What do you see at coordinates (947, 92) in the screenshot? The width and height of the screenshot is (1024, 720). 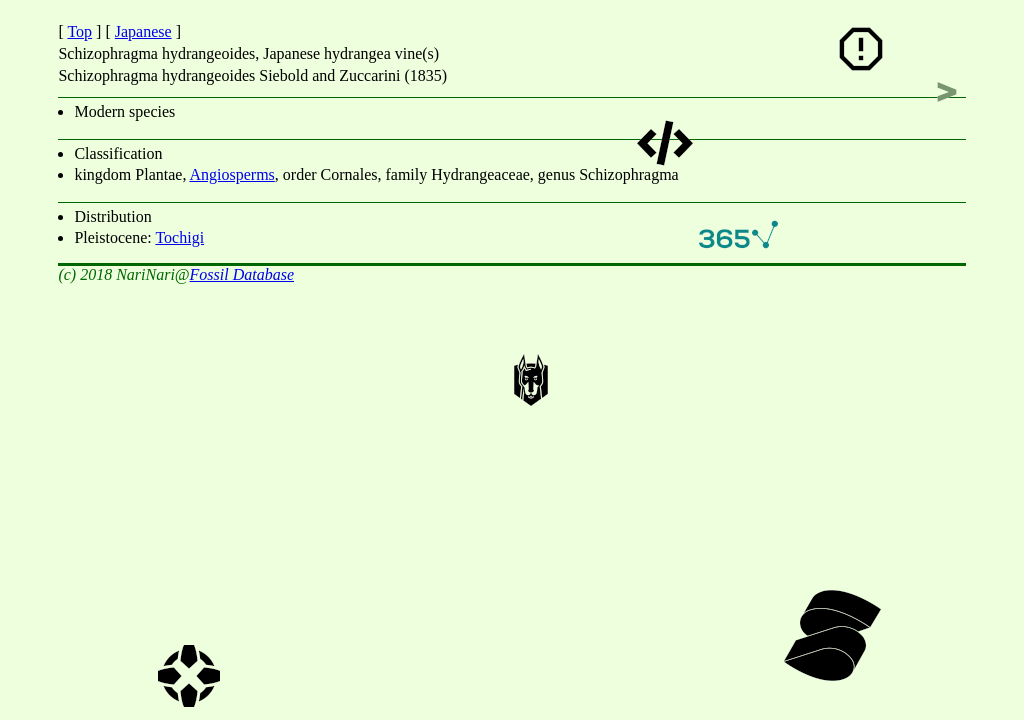 I see `accenture company logo` at bounding box center [947, 92].